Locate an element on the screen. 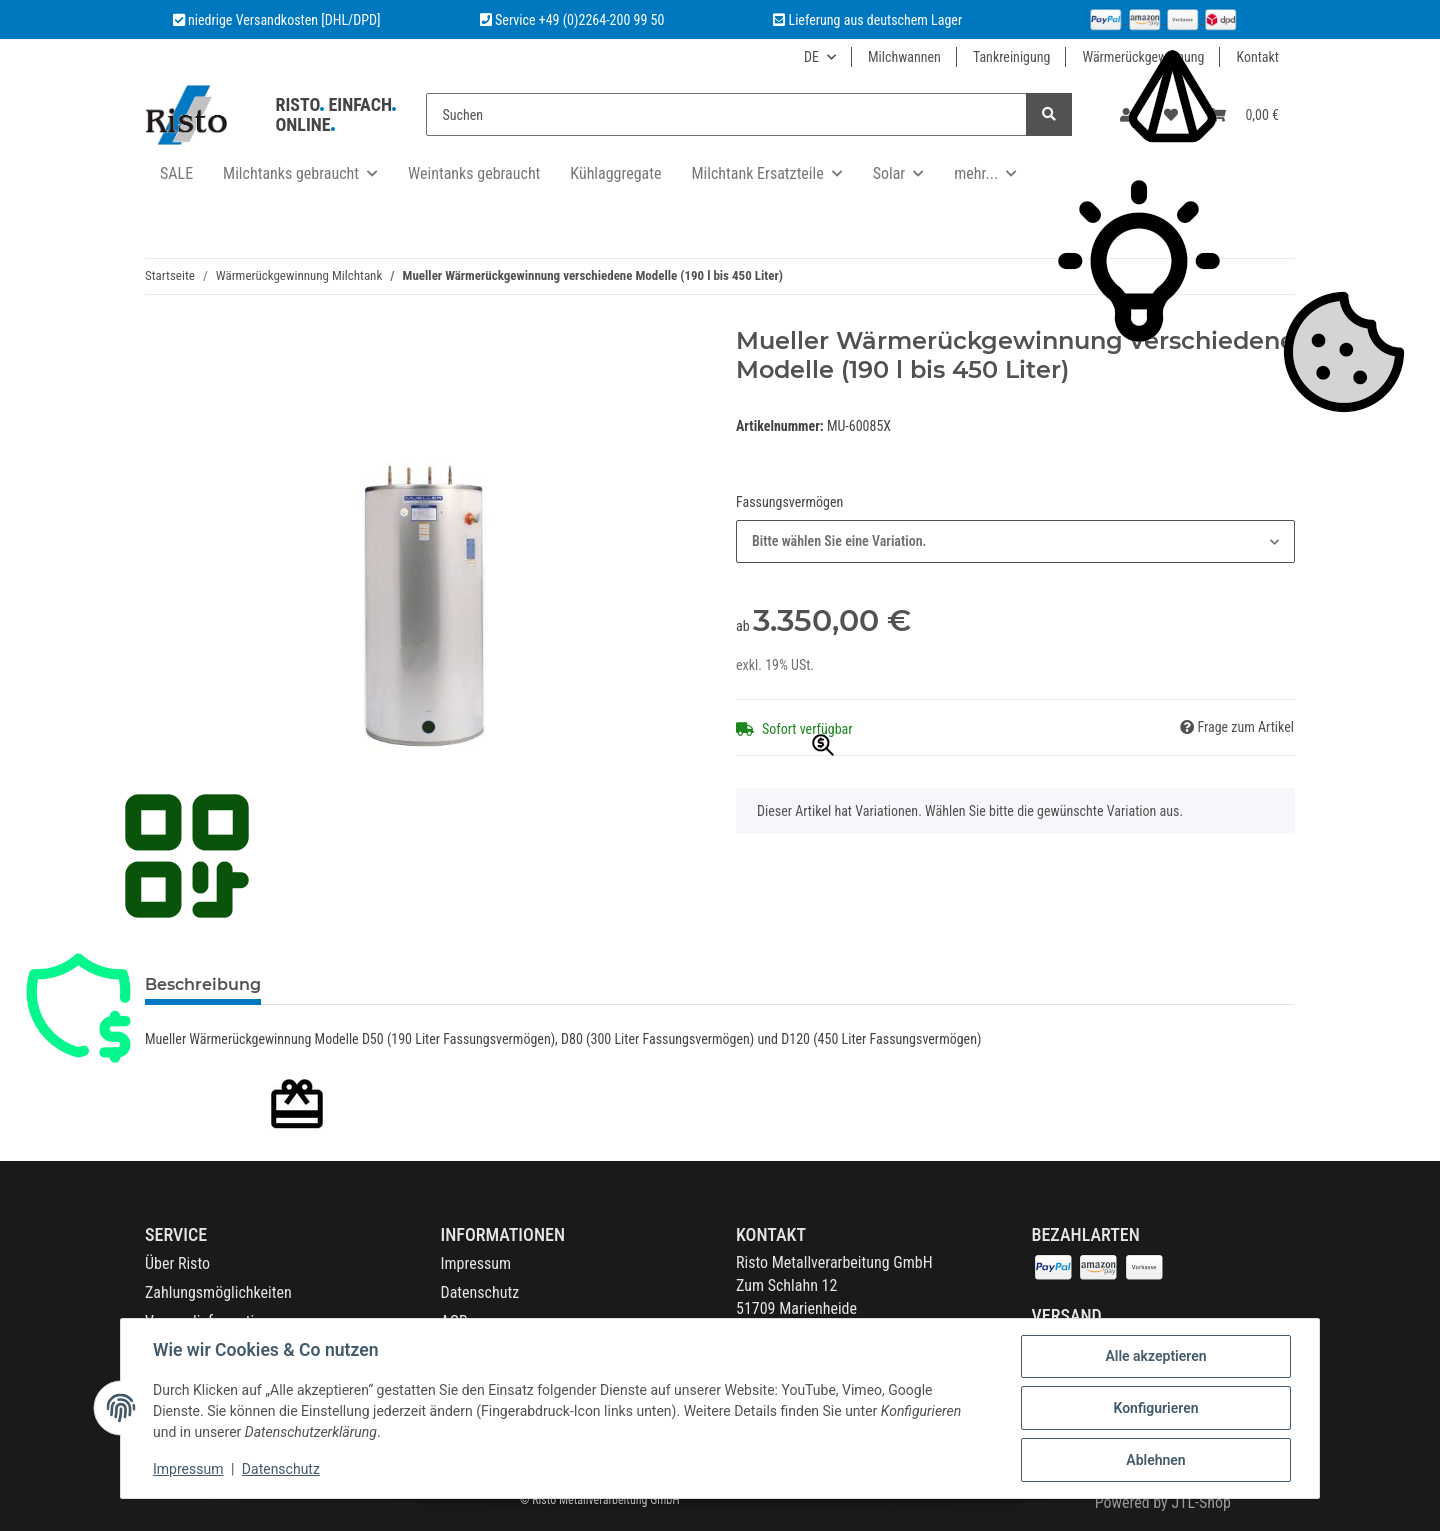 This screenshot has height=1531, width=1440. access payment protection settings is located at coordinates (78, 1005).